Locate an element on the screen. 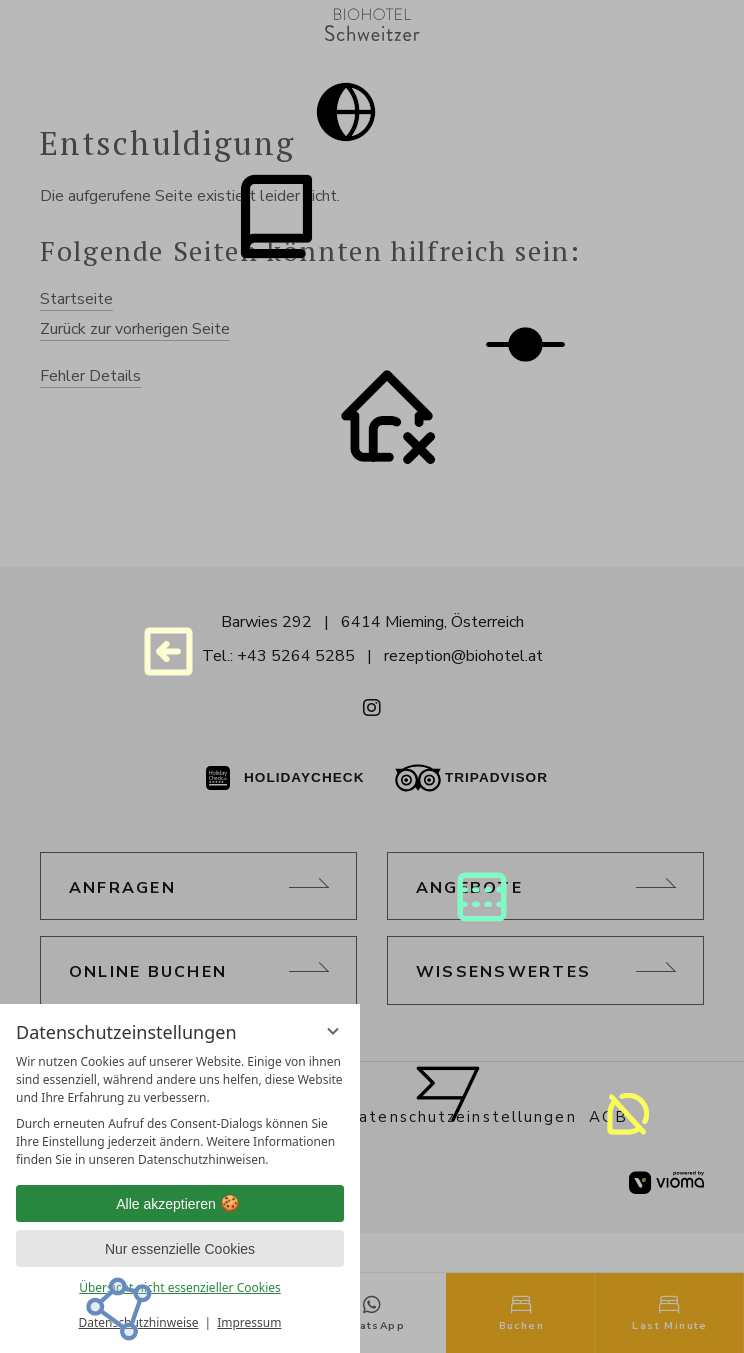 This screenshot has height=1353, width=744. mute or disable chat notifications is located at coordinates (627, 1114).